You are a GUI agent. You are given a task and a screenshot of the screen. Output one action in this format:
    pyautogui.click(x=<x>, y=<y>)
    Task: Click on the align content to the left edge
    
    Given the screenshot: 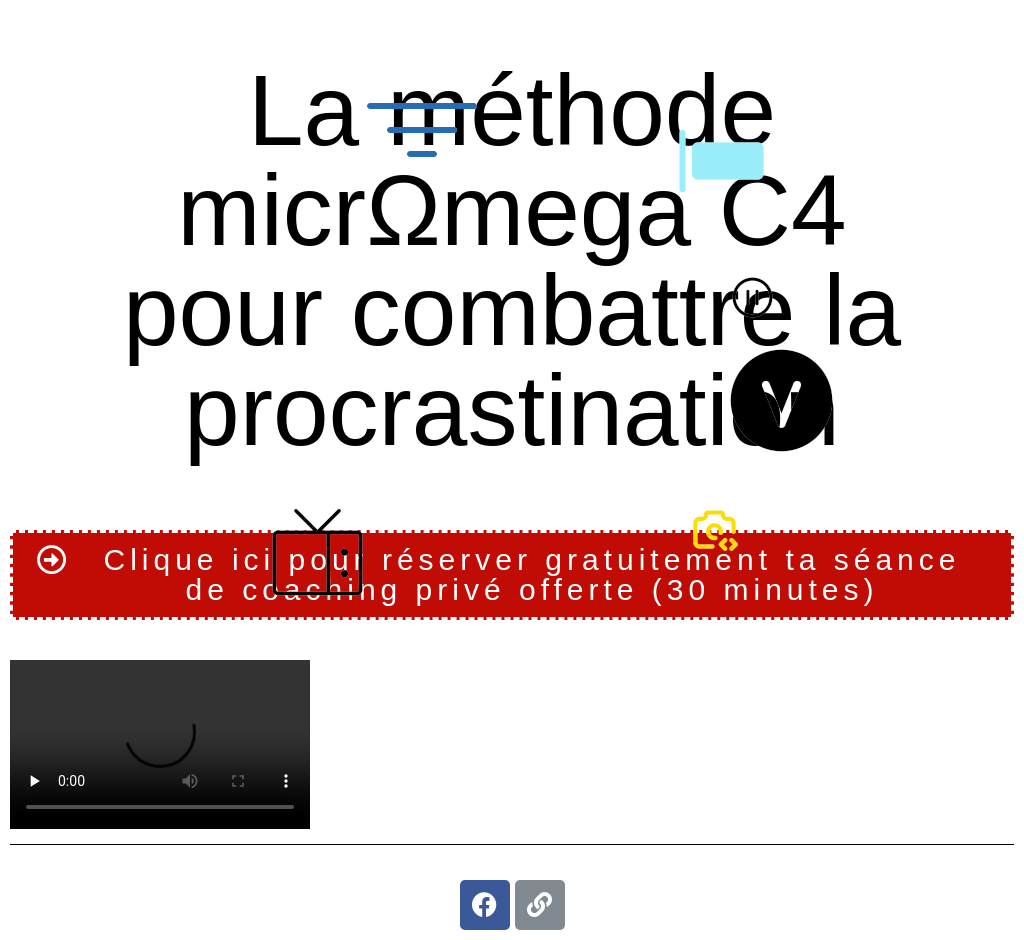 What is the action you would take?
    pyautogui.click(x=720, y=161)
    